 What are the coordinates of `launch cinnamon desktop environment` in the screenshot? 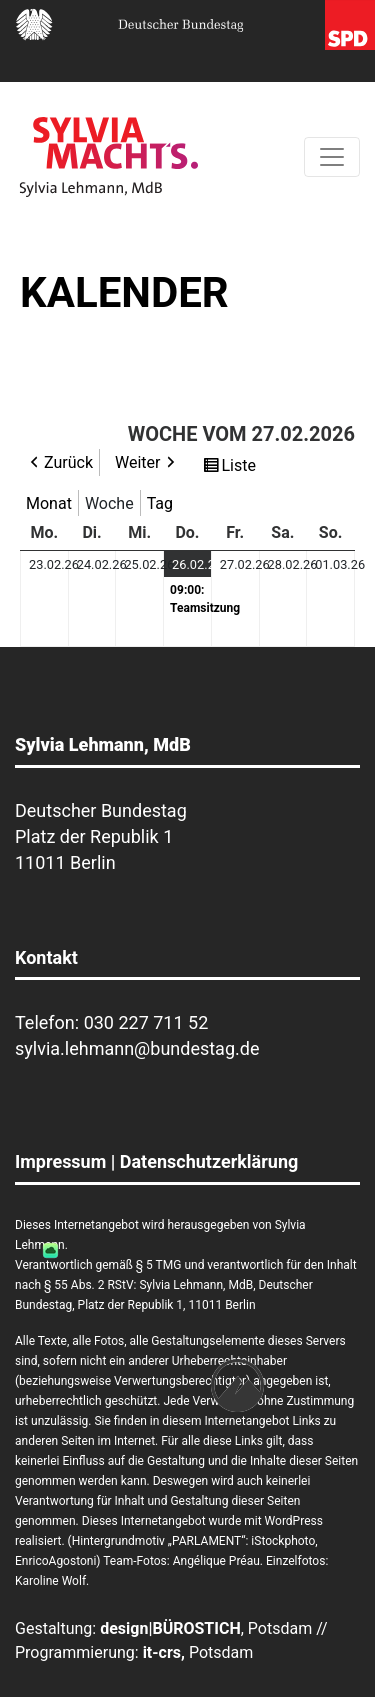 It's located at (237, 1385).